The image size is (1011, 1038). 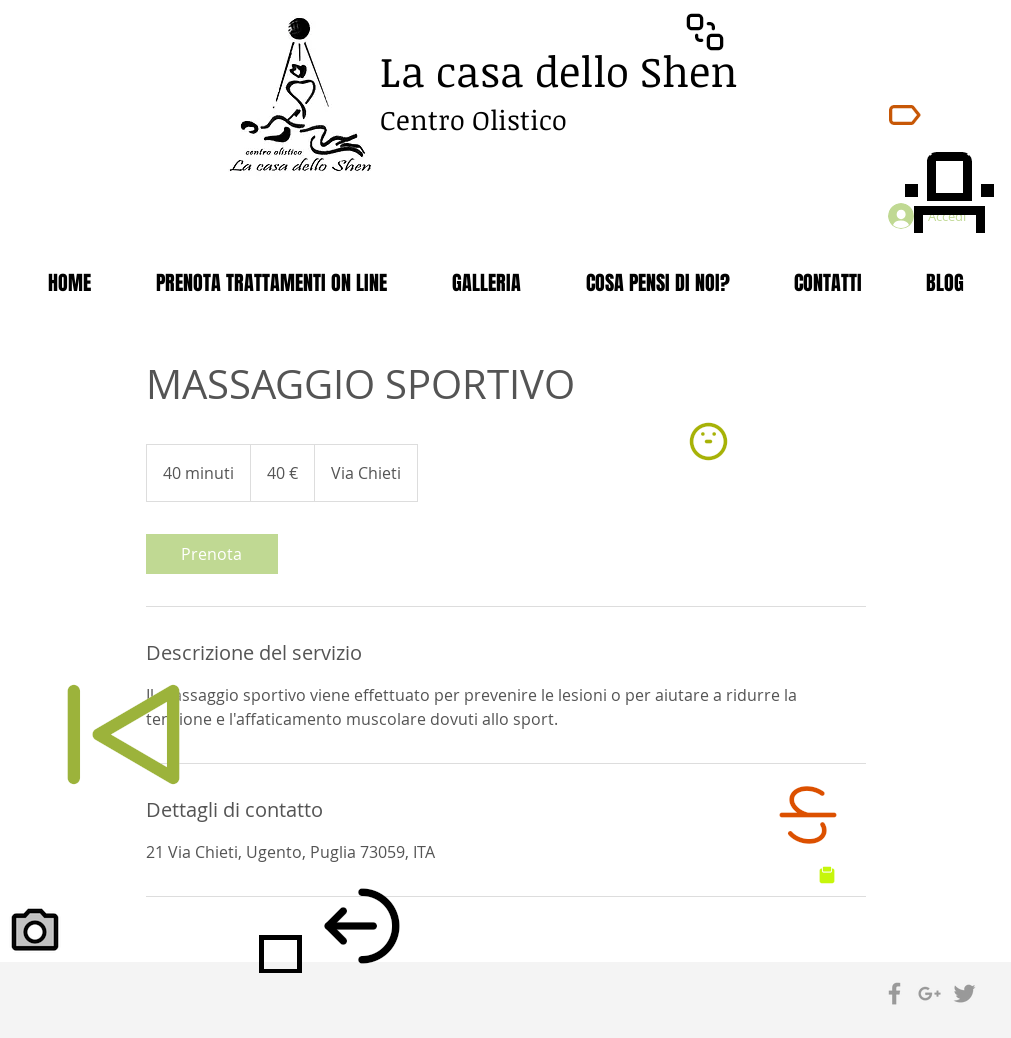 I want to click on add a label or tag to an item, so click(x=904, y=115).